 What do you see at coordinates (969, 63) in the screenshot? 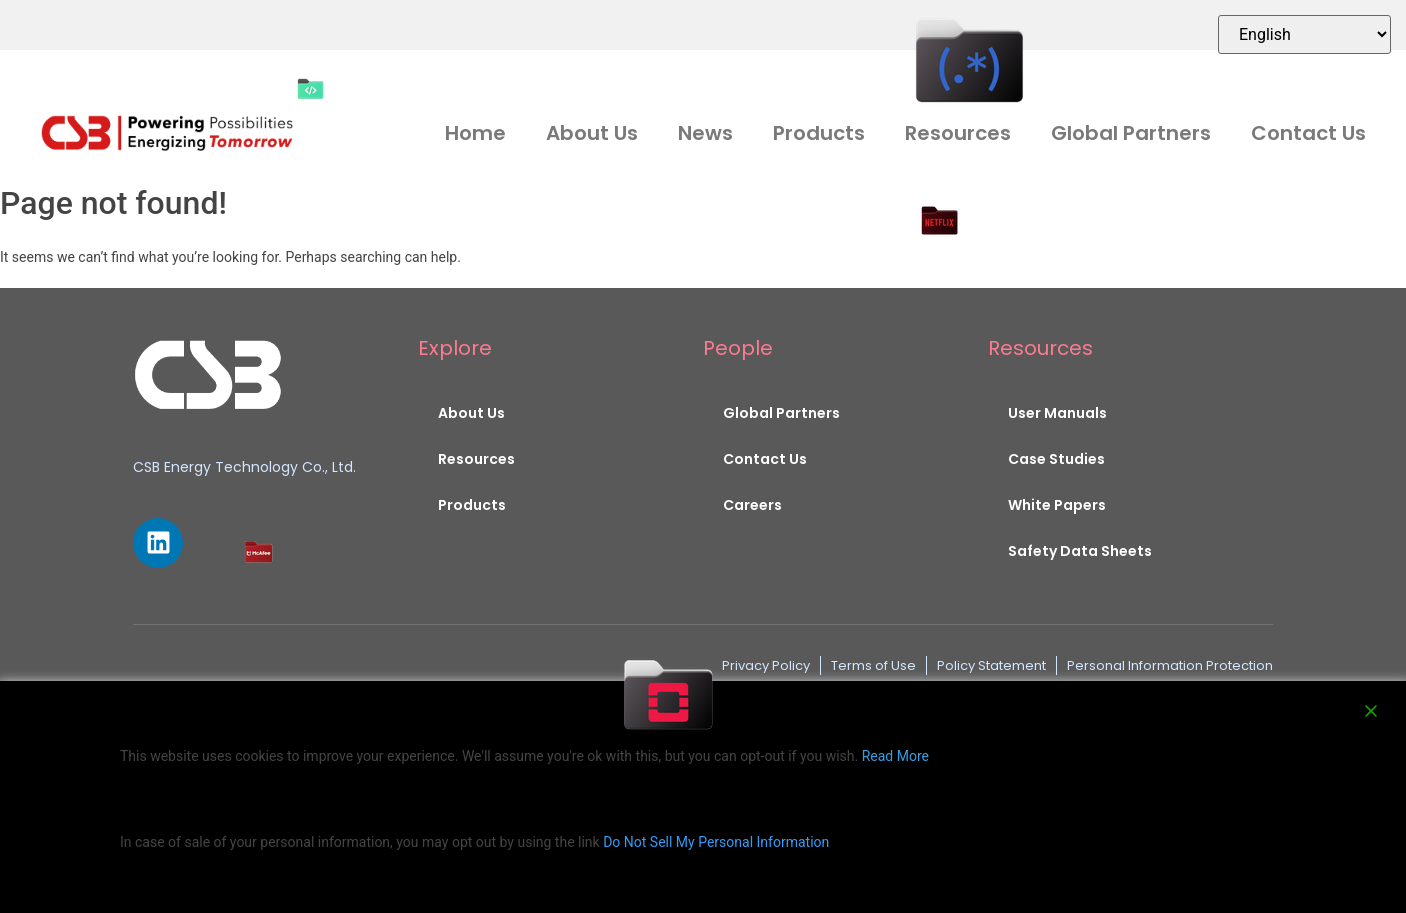
I see `folder containing regular expression files or scripts` at bounding box center [969, 63].